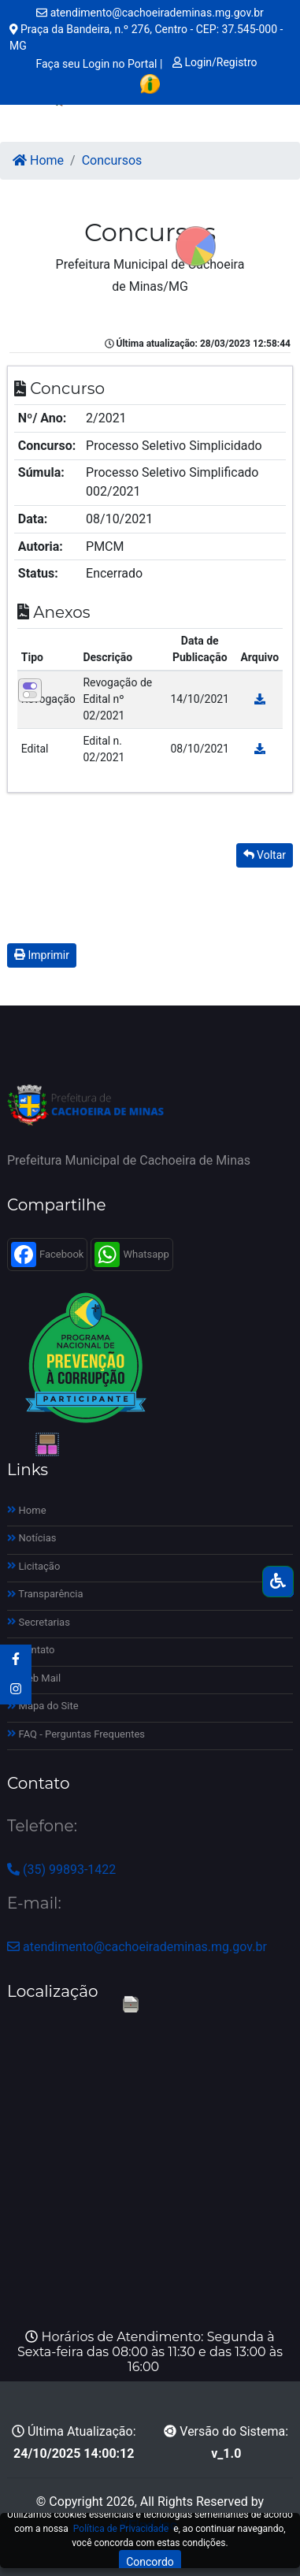  I want to click on open disk usage analyzer app, so click(195, 246).